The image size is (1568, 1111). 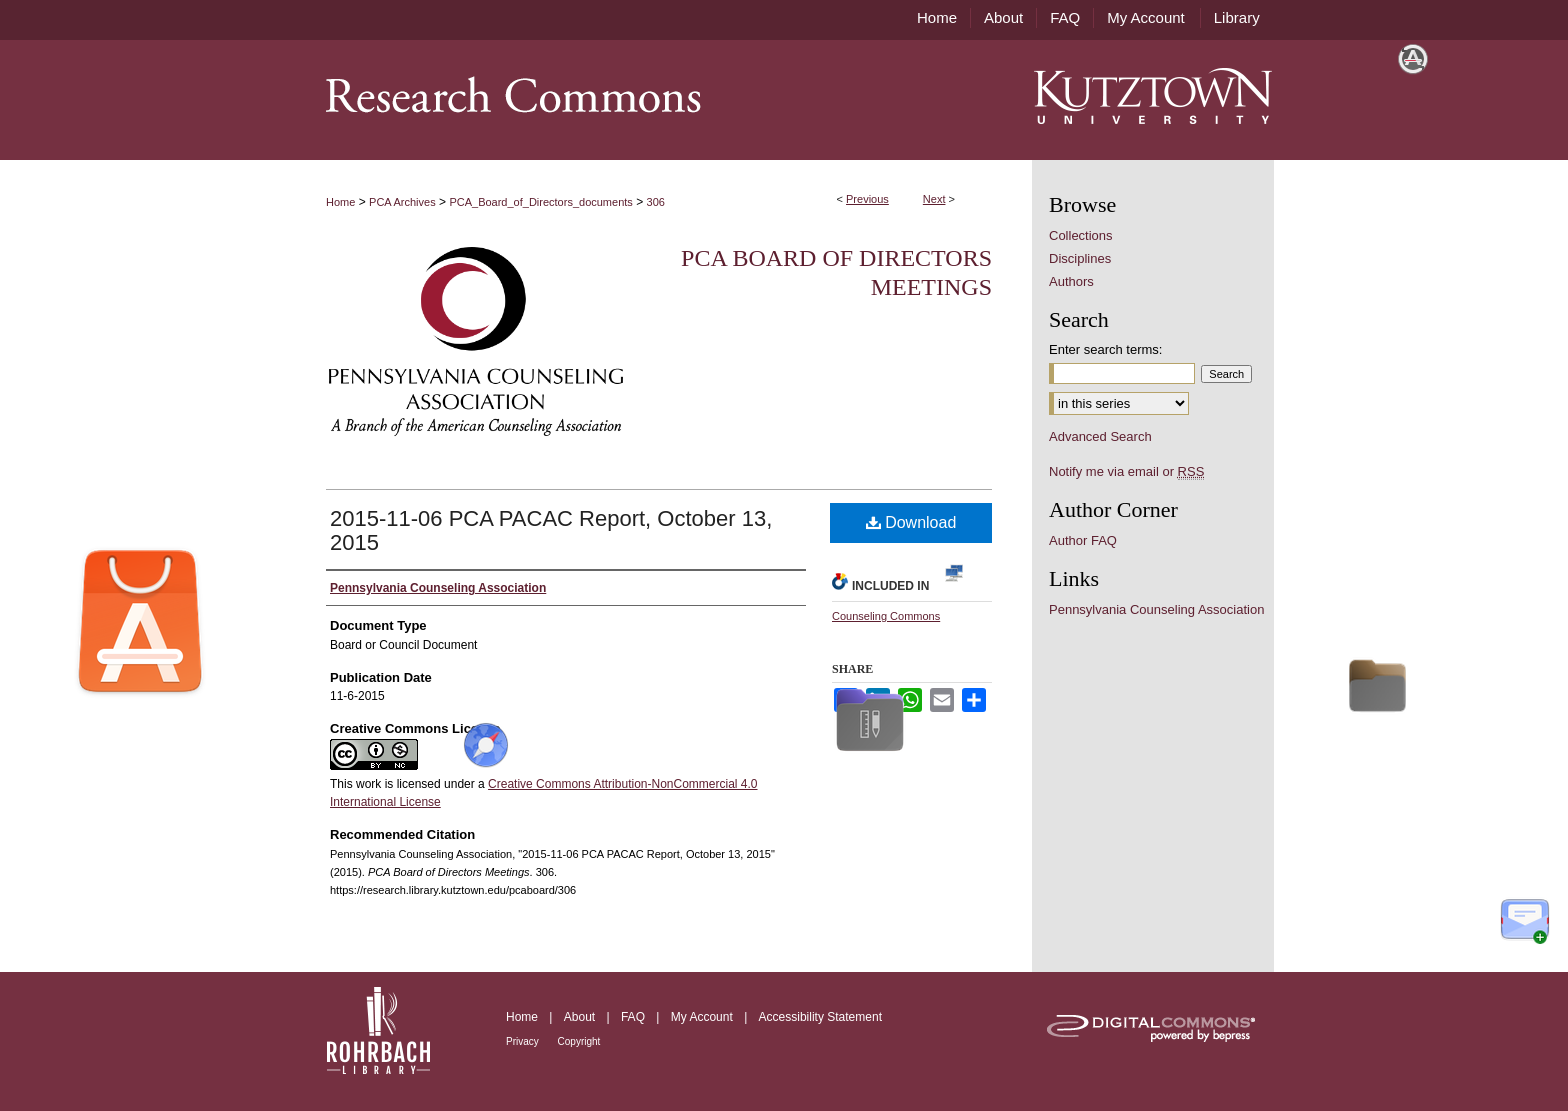 I want to click on open the web browser application, so click(x=486, y=745).